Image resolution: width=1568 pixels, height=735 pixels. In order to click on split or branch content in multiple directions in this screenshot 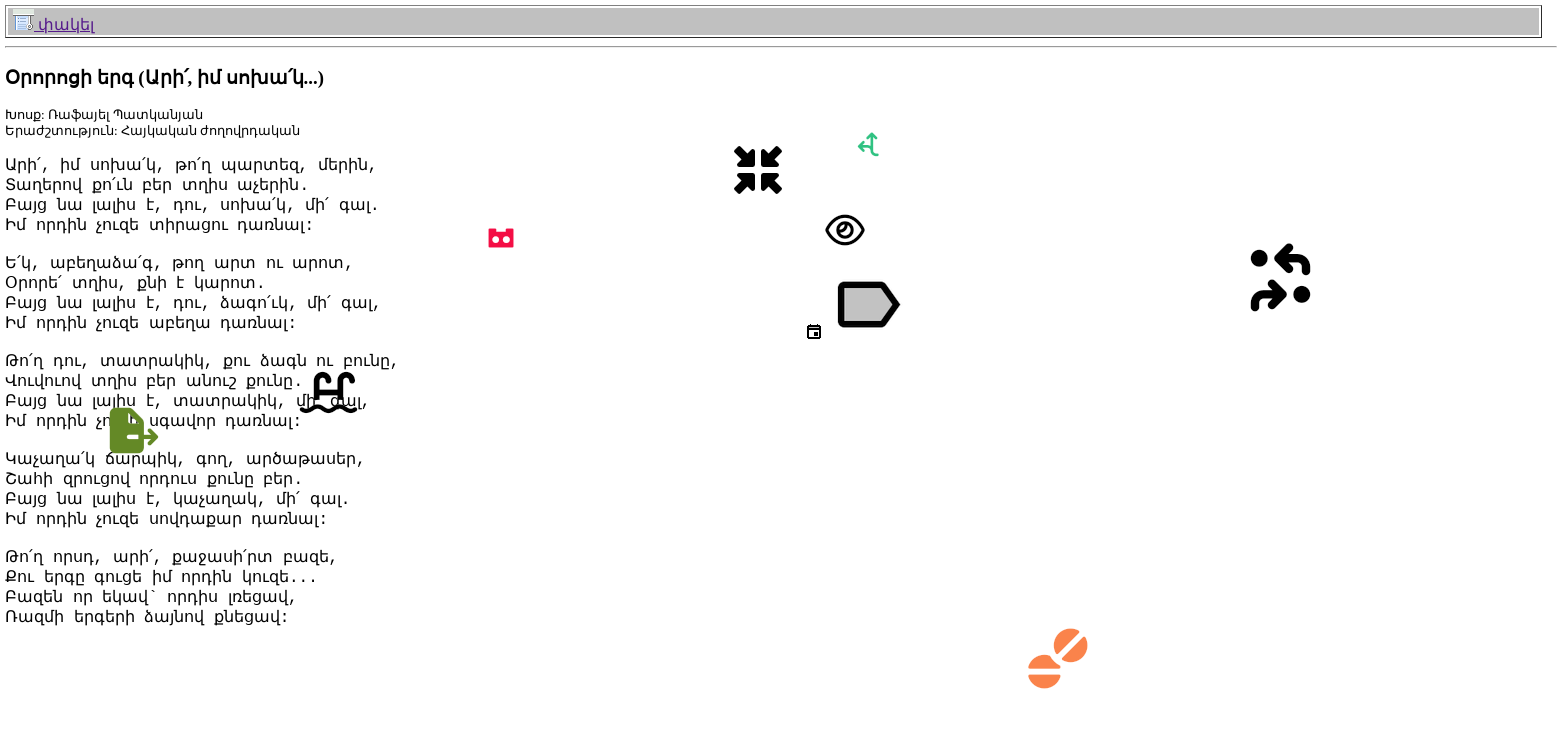, I will do `click(869, 145)`.